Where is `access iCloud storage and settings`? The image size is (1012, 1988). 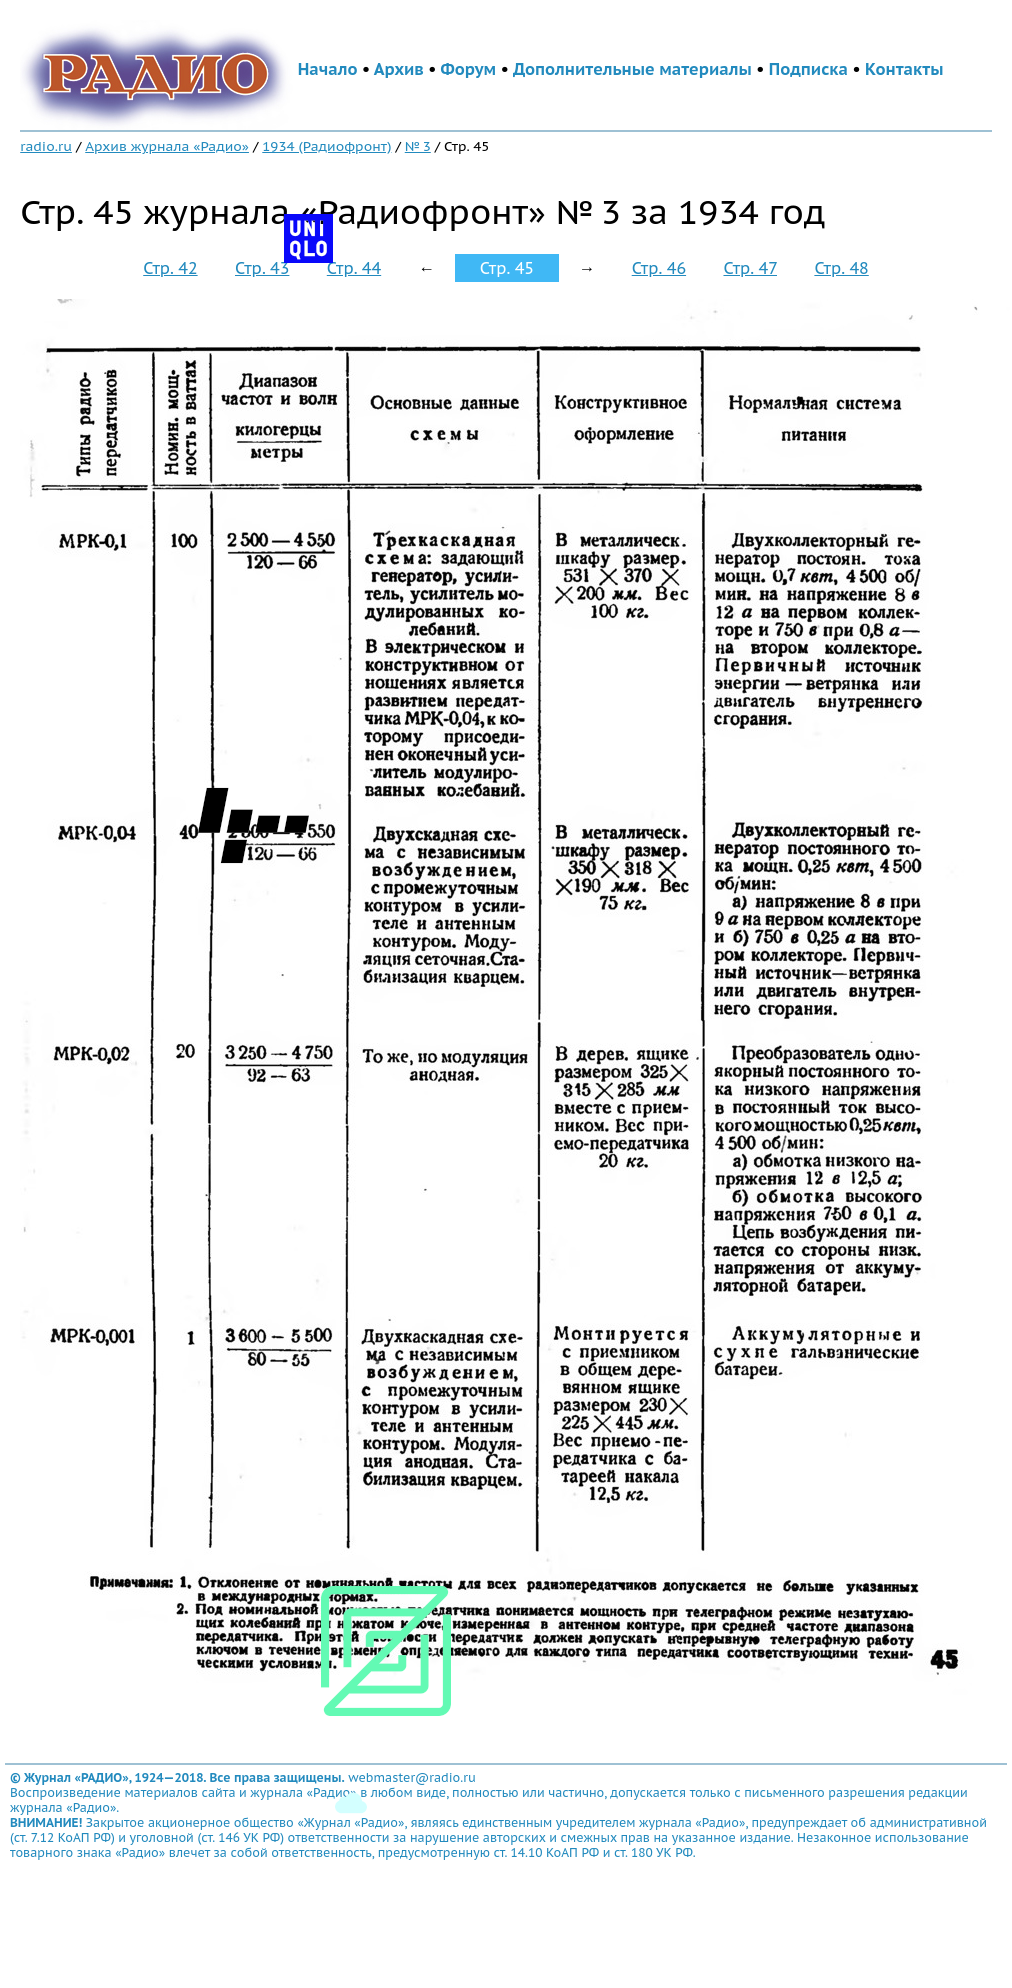 access iCloud storage and settings is located at coordinates (351, 1803).